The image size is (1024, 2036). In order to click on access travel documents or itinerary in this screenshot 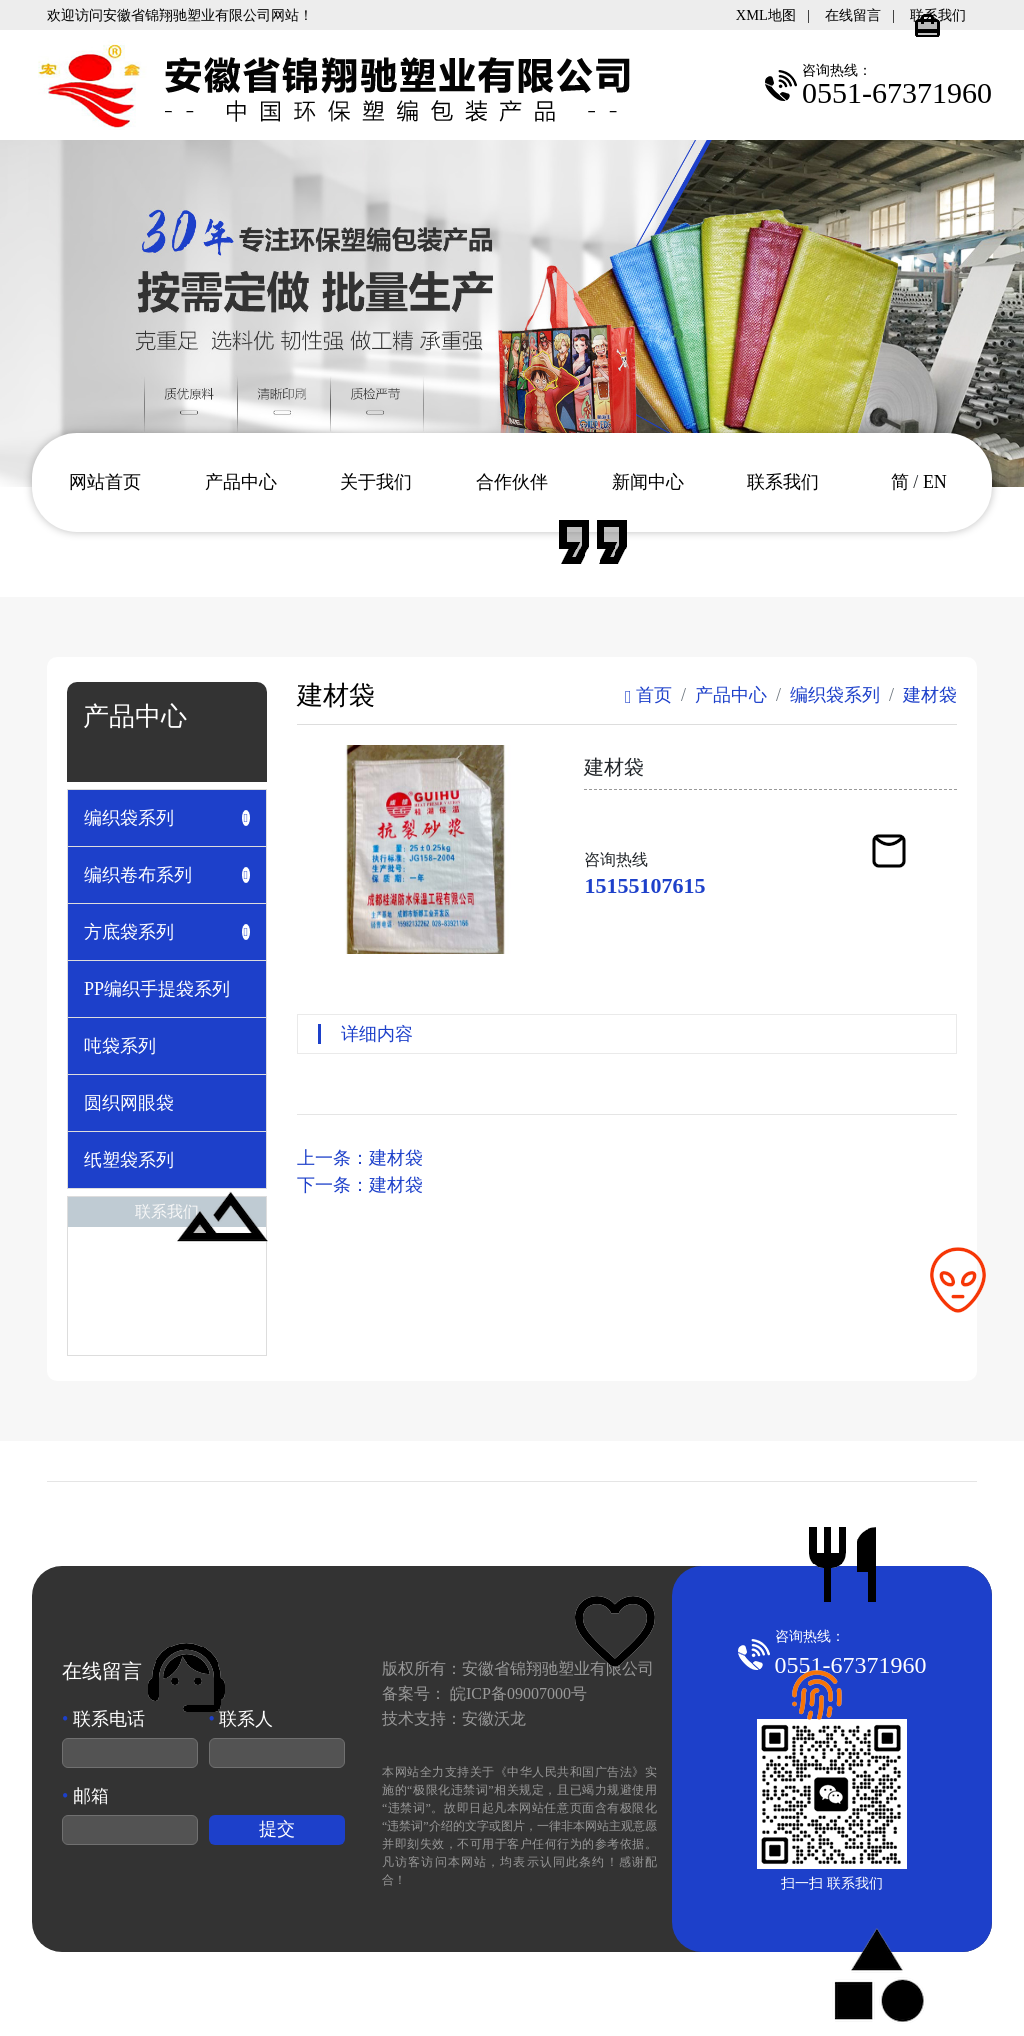, I will do `click(927, 26)`.